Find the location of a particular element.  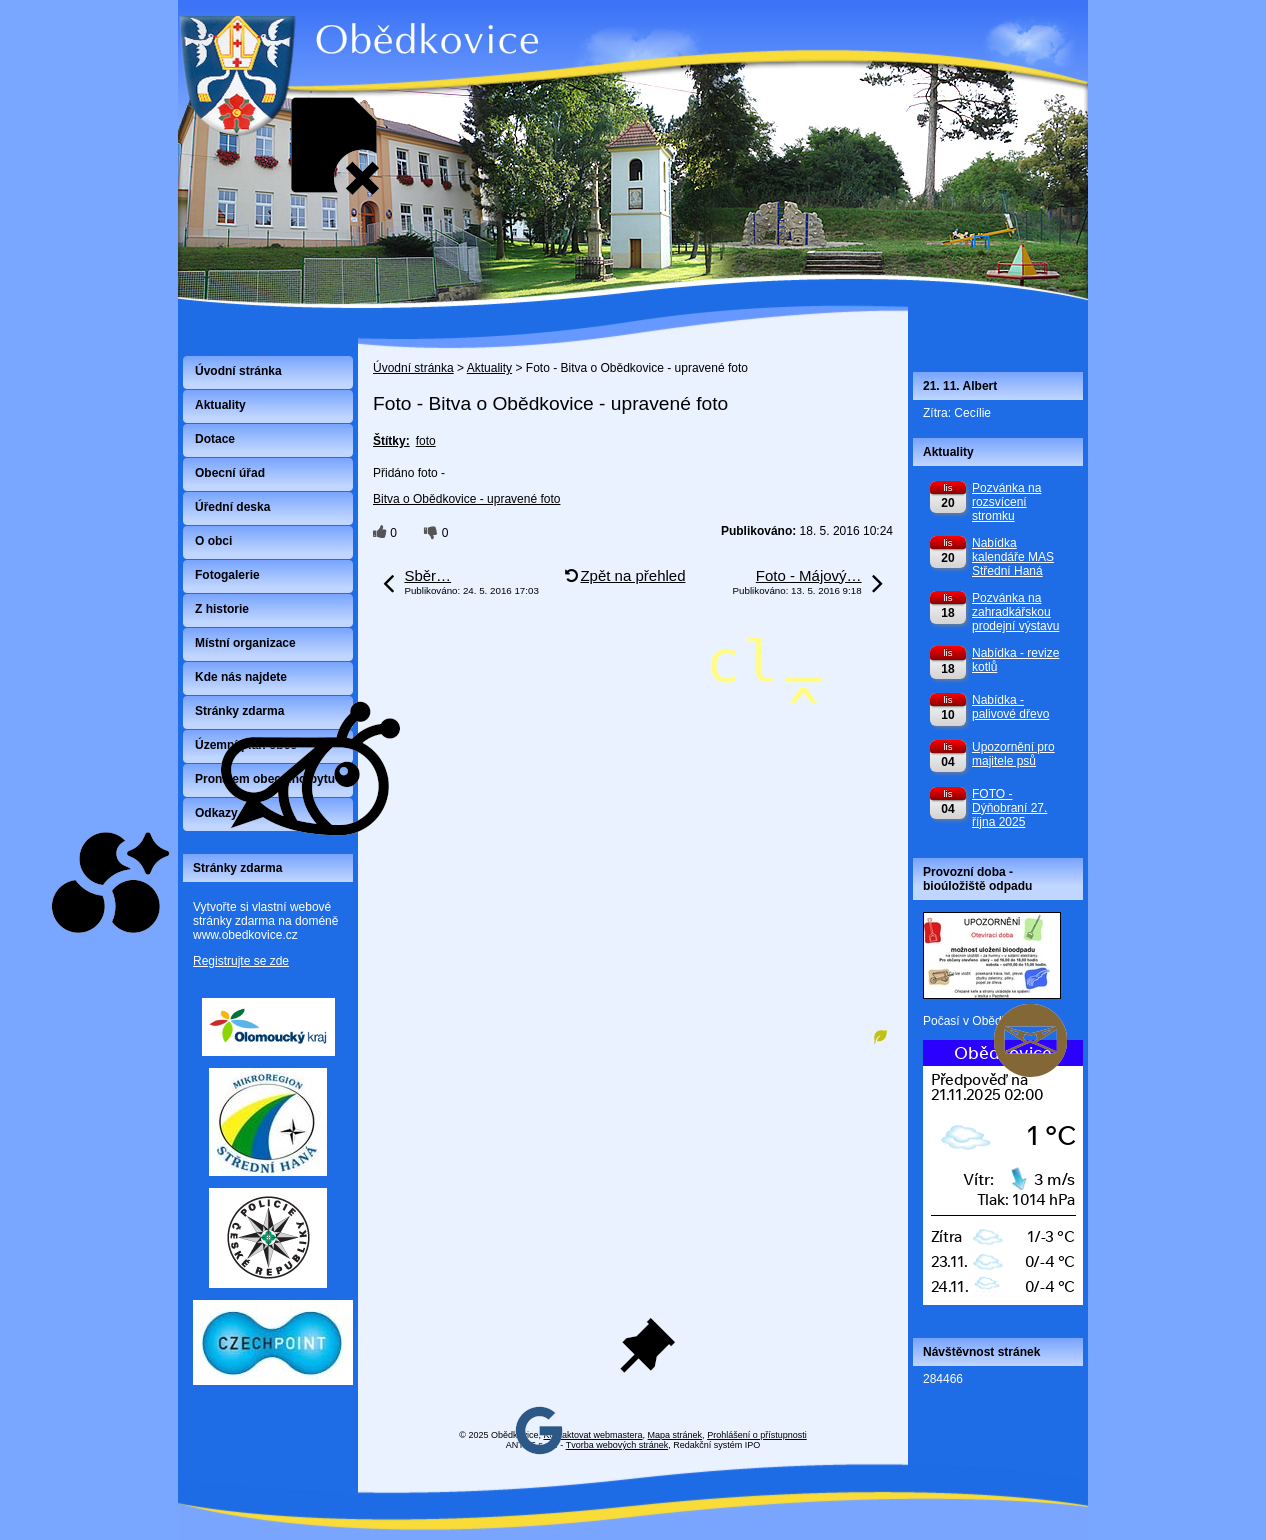

sign in with Google is located at coordinates (539, 1430).